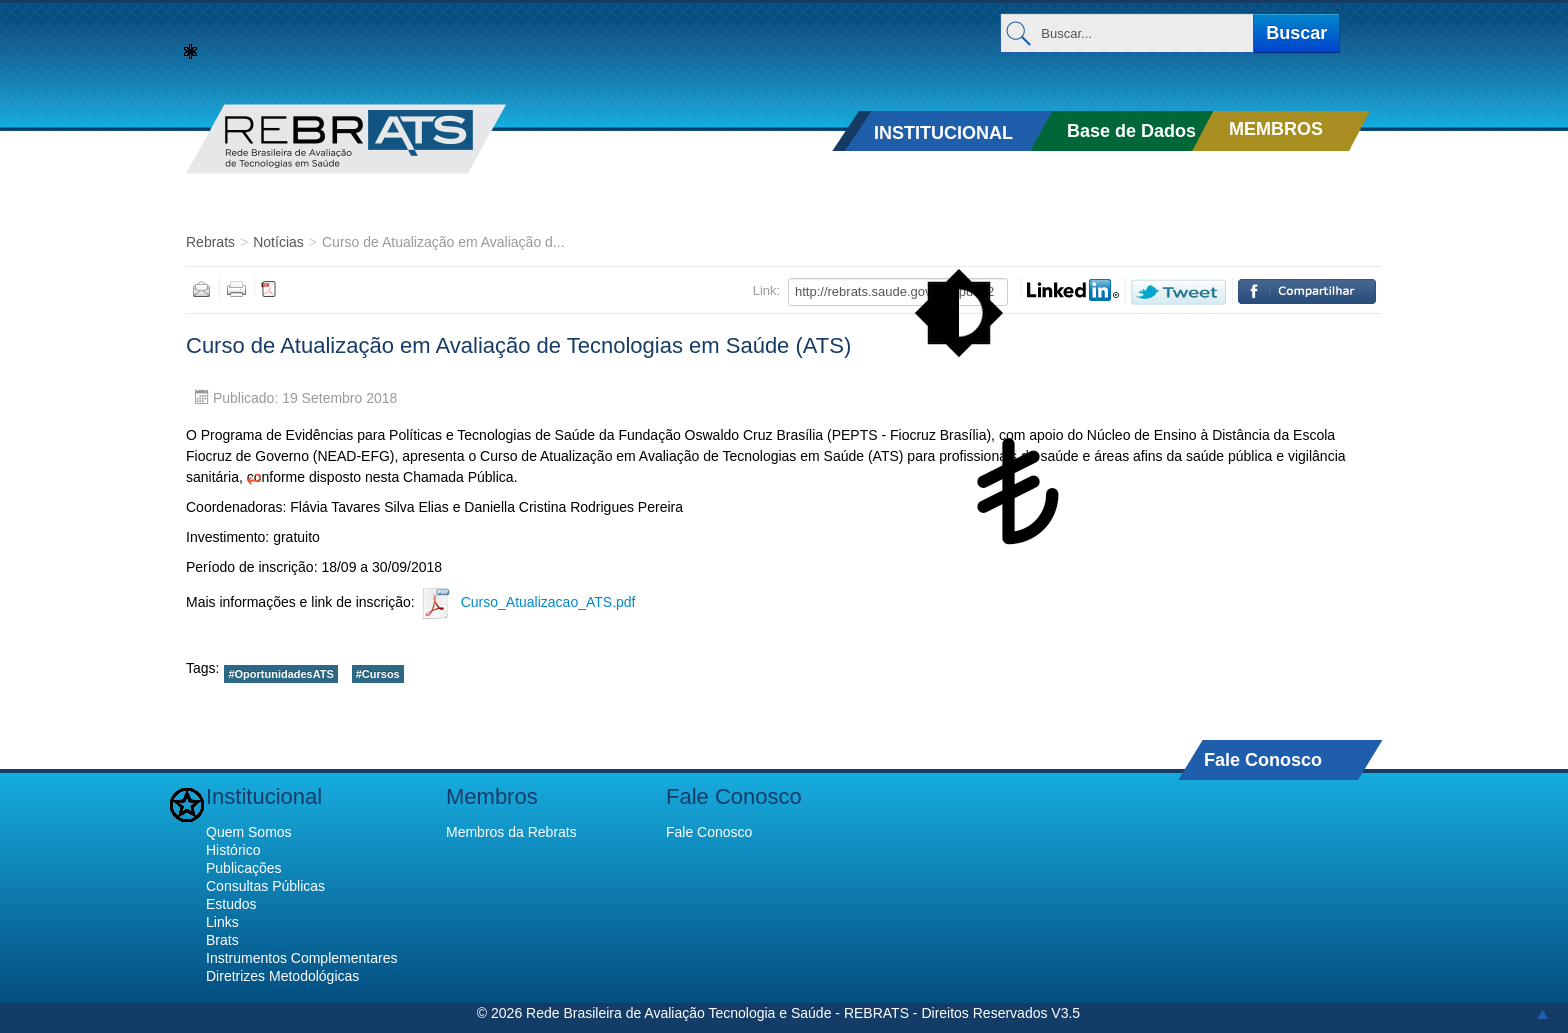 The image size is (1568, 1033). What do you see at coordinates (187, 805) in the screenshot?
I see `view favorites or starred items` at bounding box center [187, 805].